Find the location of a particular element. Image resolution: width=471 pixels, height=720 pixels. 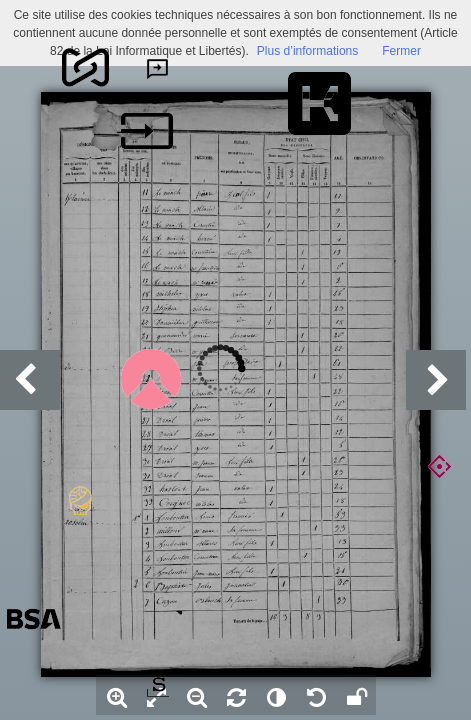

visit kongregate gaming platform is located at coordinates (319, 103).